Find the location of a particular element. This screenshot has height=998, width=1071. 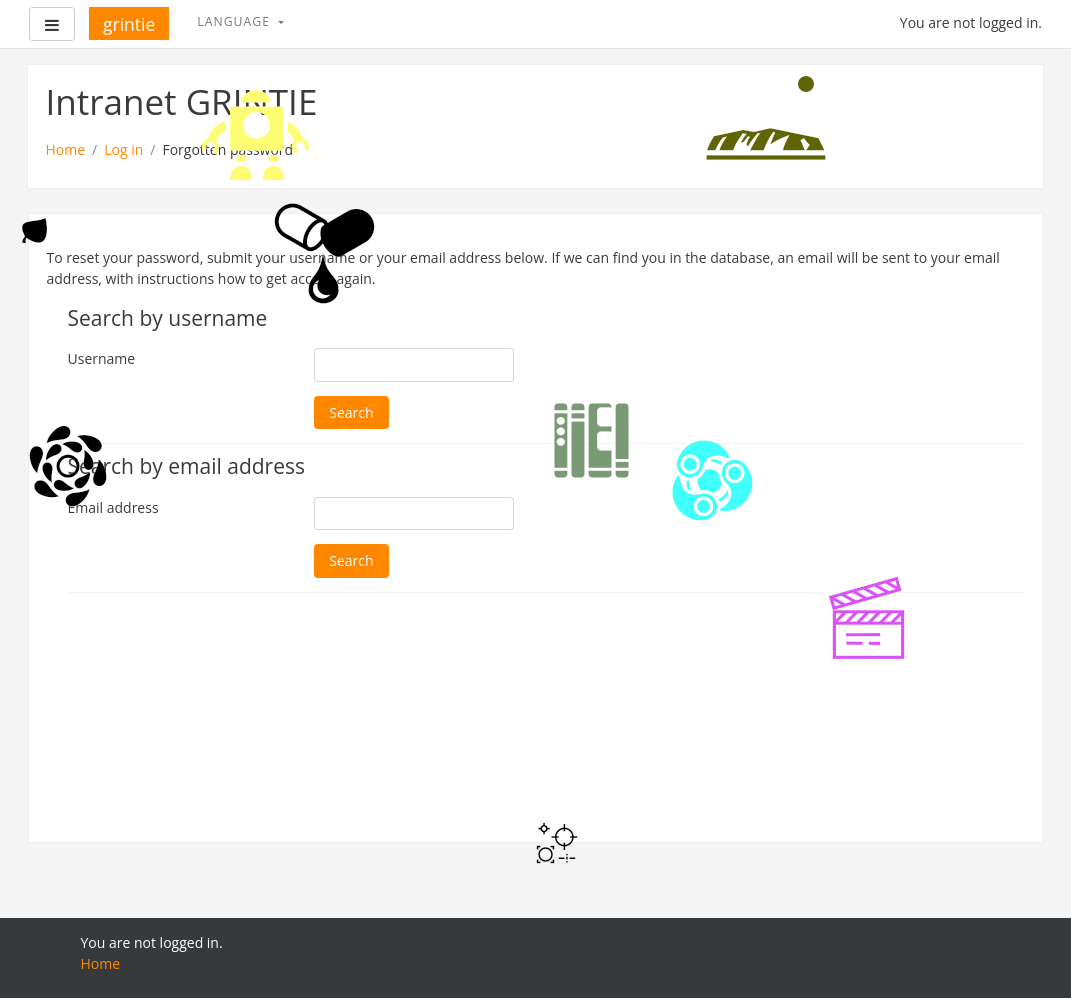

select multiple targets or objects is located at coordinates (556, 843).